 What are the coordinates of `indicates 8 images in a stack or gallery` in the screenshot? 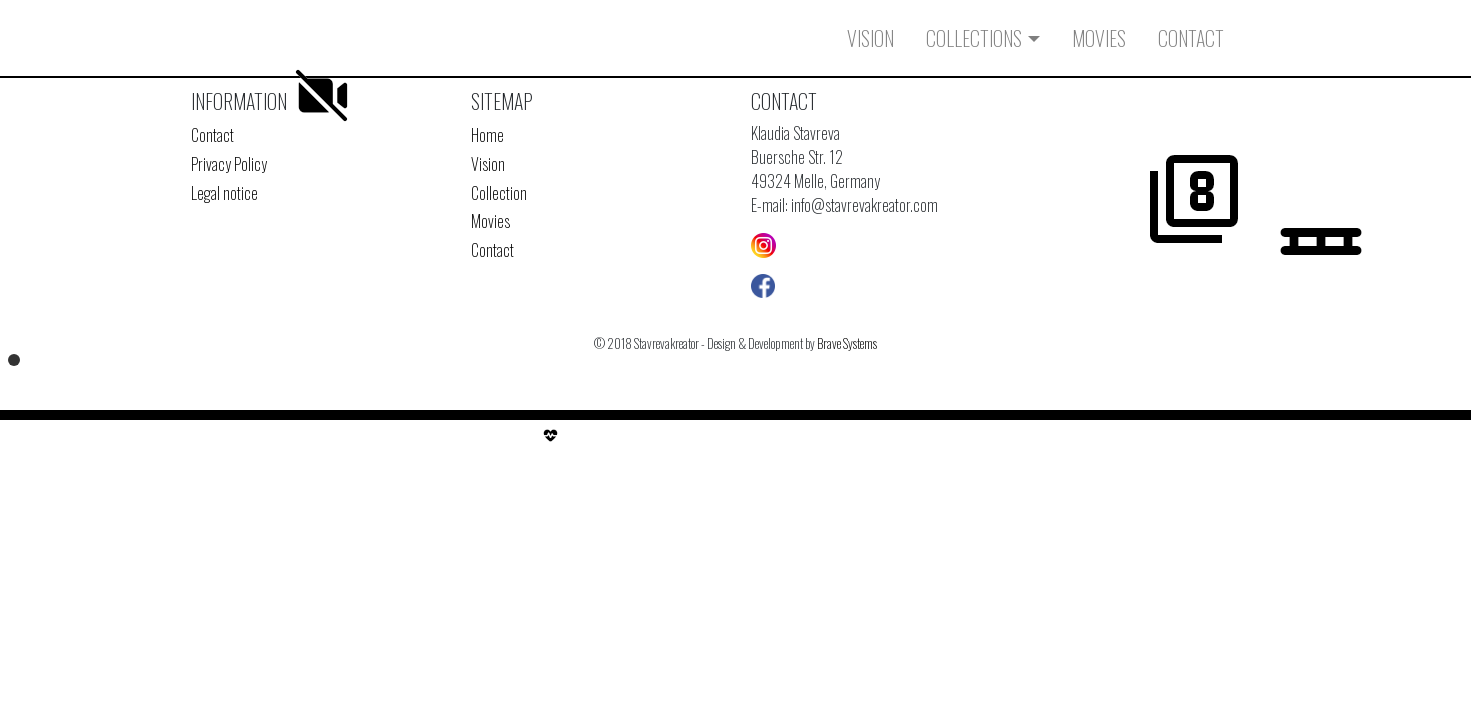 It's located at (1194, 199).